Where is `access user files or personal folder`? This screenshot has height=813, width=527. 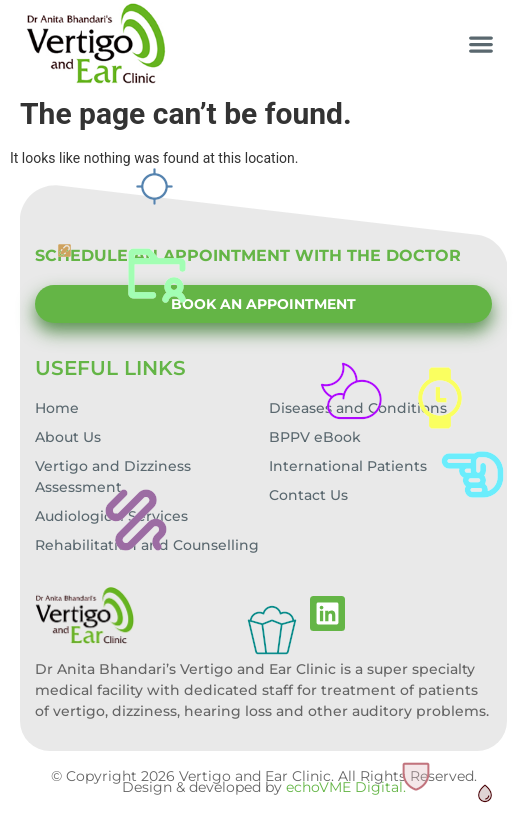 access user files or personal folder is located at coordinates (157, 274).